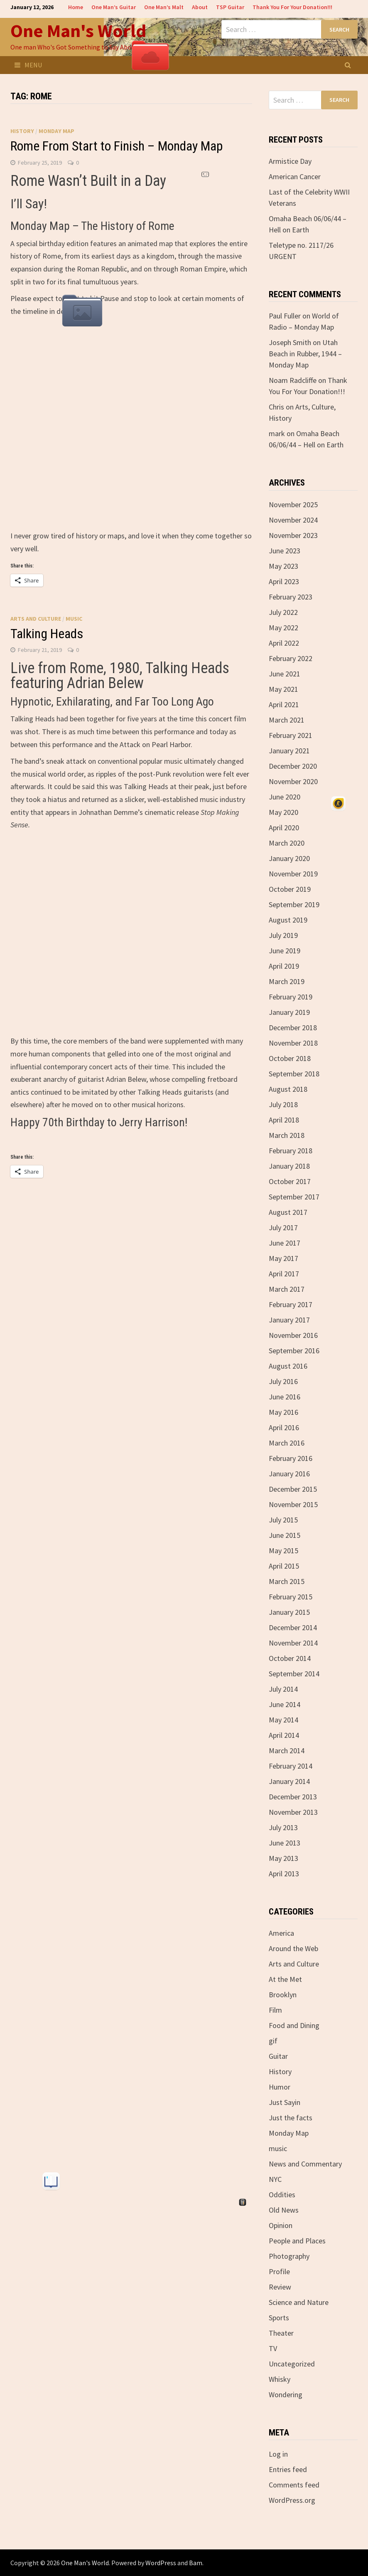 The height and width of the screenshot is (2576, 368). Describe the element at coordinates (82, 311) in the screenshot. I see `open your images folder` at that location.